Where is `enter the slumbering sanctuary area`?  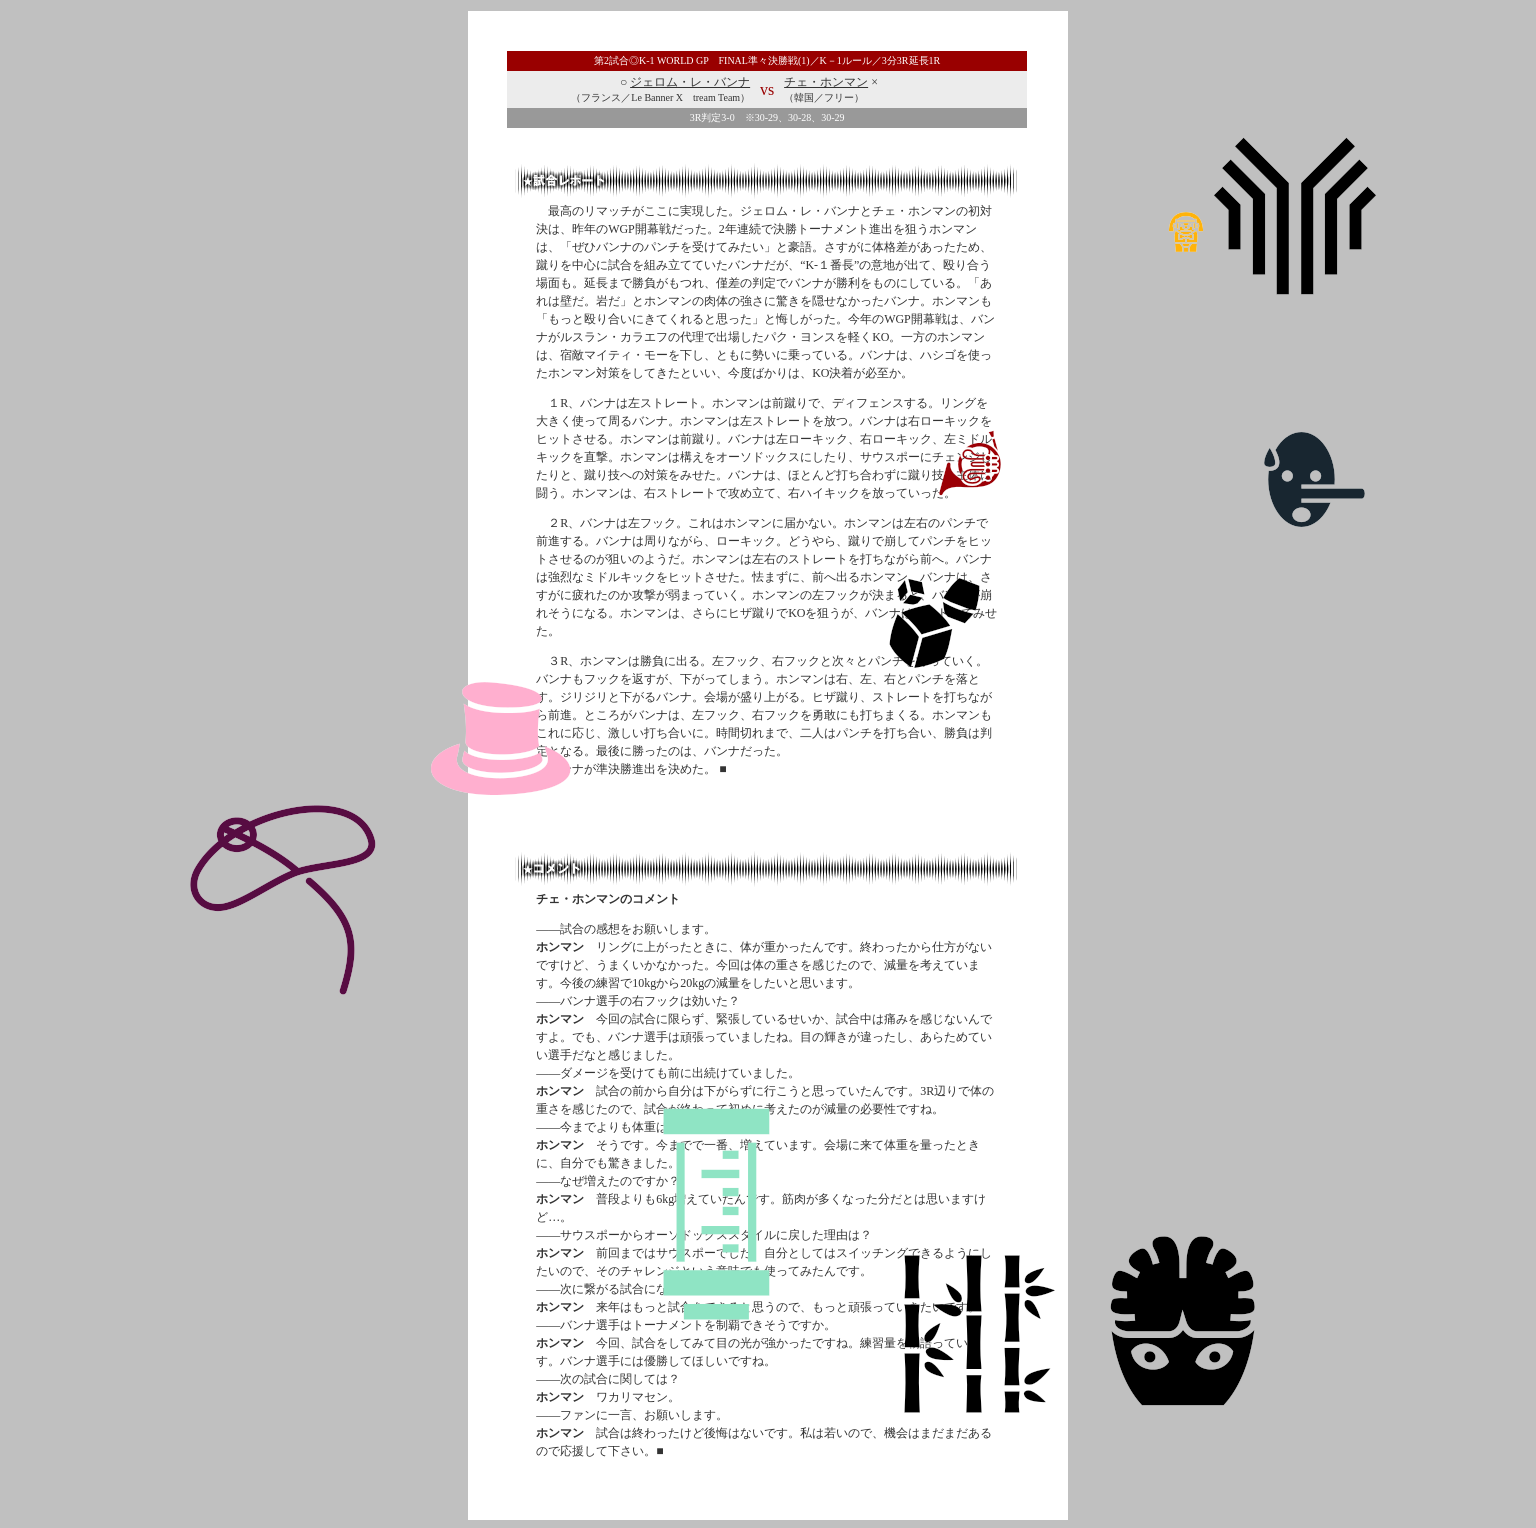 enter the slumbering sanctuary area is located at coordinates (1295, 216).